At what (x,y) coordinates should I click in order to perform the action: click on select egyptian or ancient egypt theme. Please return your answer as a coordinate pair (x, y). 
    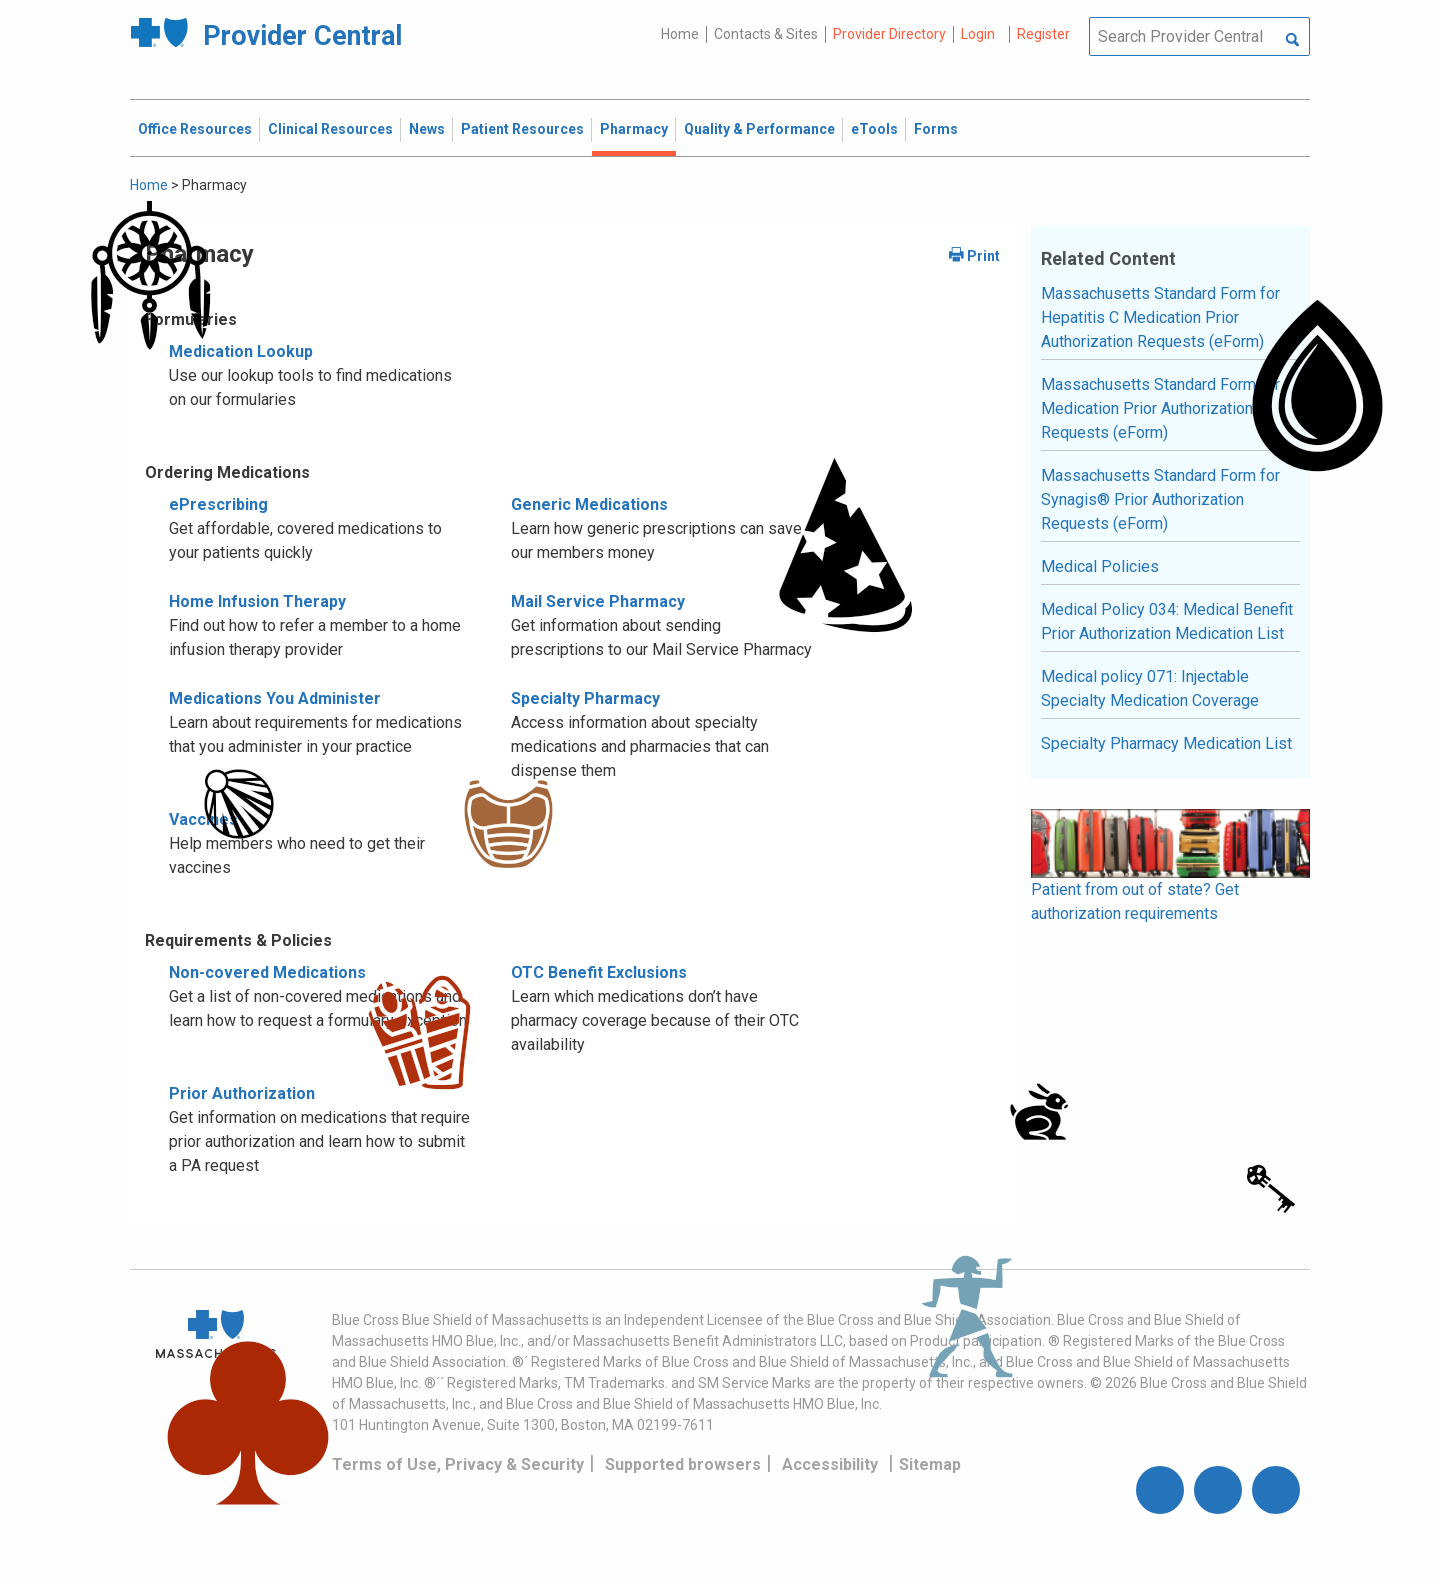
    Looking at the image, I should click on (967, 1316).